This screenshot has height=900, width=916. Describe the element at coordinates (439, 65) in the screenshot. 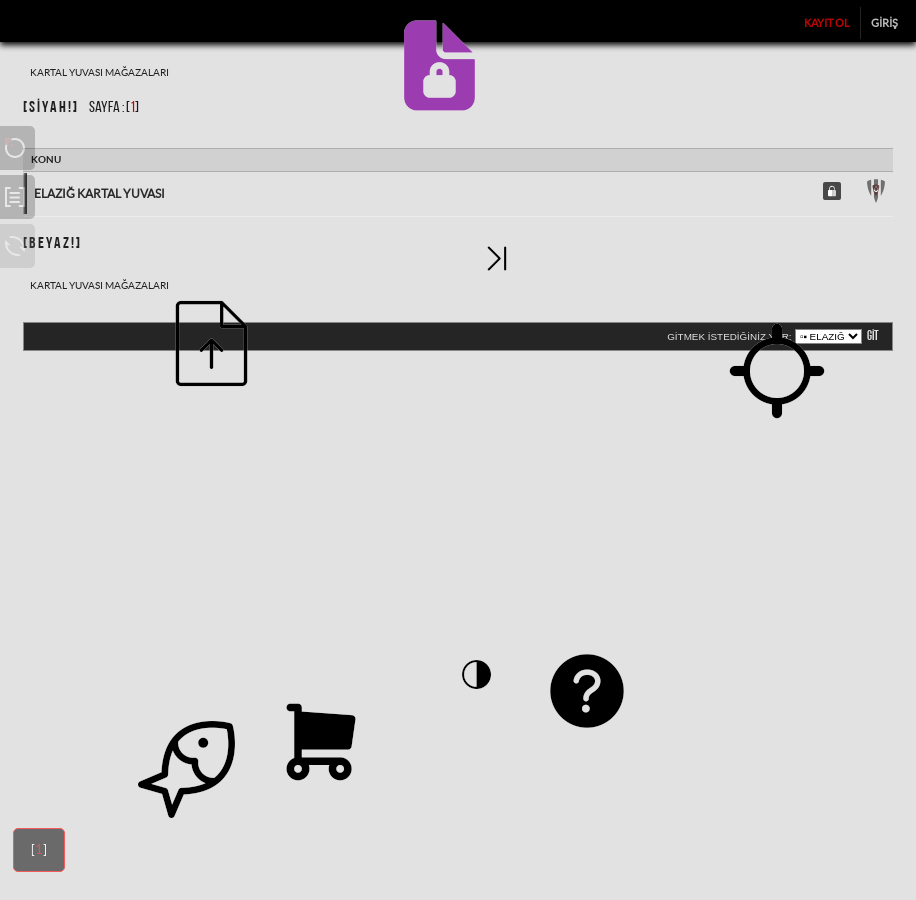

I see `view a protected or encrypted document` at that location.